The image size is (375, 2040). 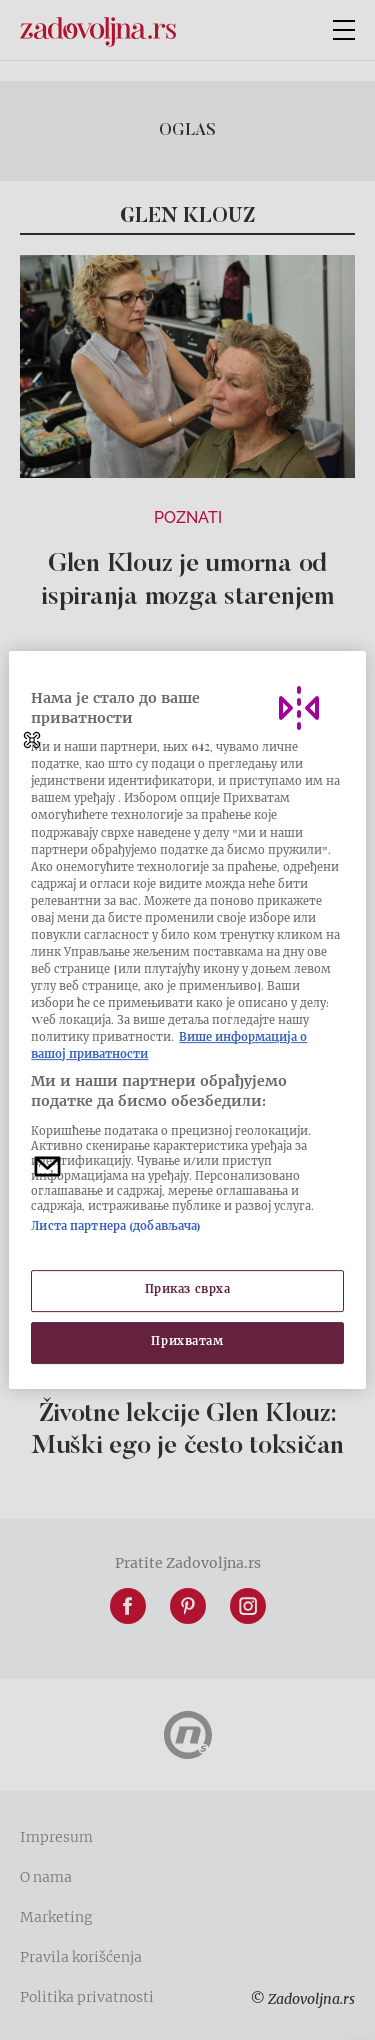 I want to click on open your inbox or email, so click(x=47, y=1166).